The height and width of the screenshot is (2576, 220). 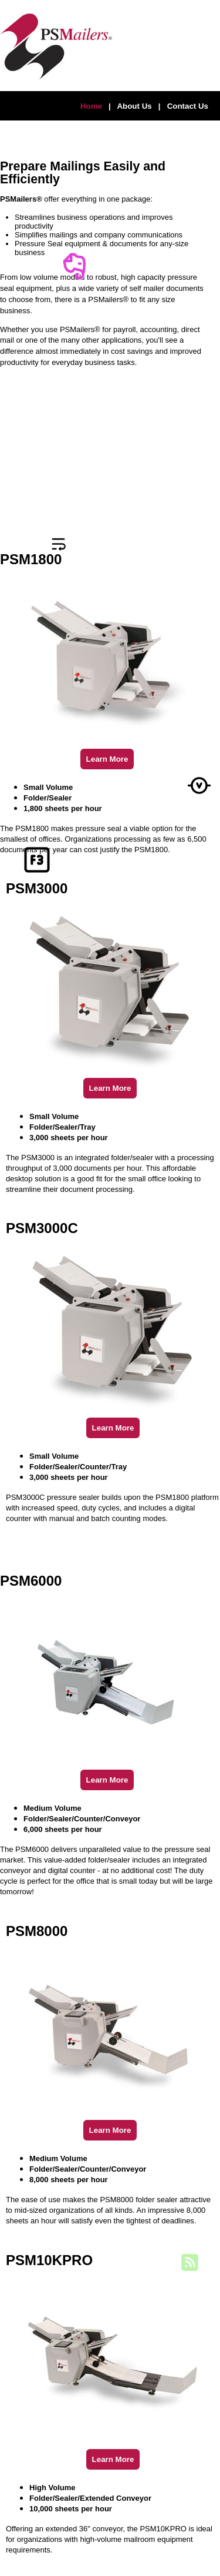 I want to click on press F3 keyboard shortcut, so click(x=37, y=860).